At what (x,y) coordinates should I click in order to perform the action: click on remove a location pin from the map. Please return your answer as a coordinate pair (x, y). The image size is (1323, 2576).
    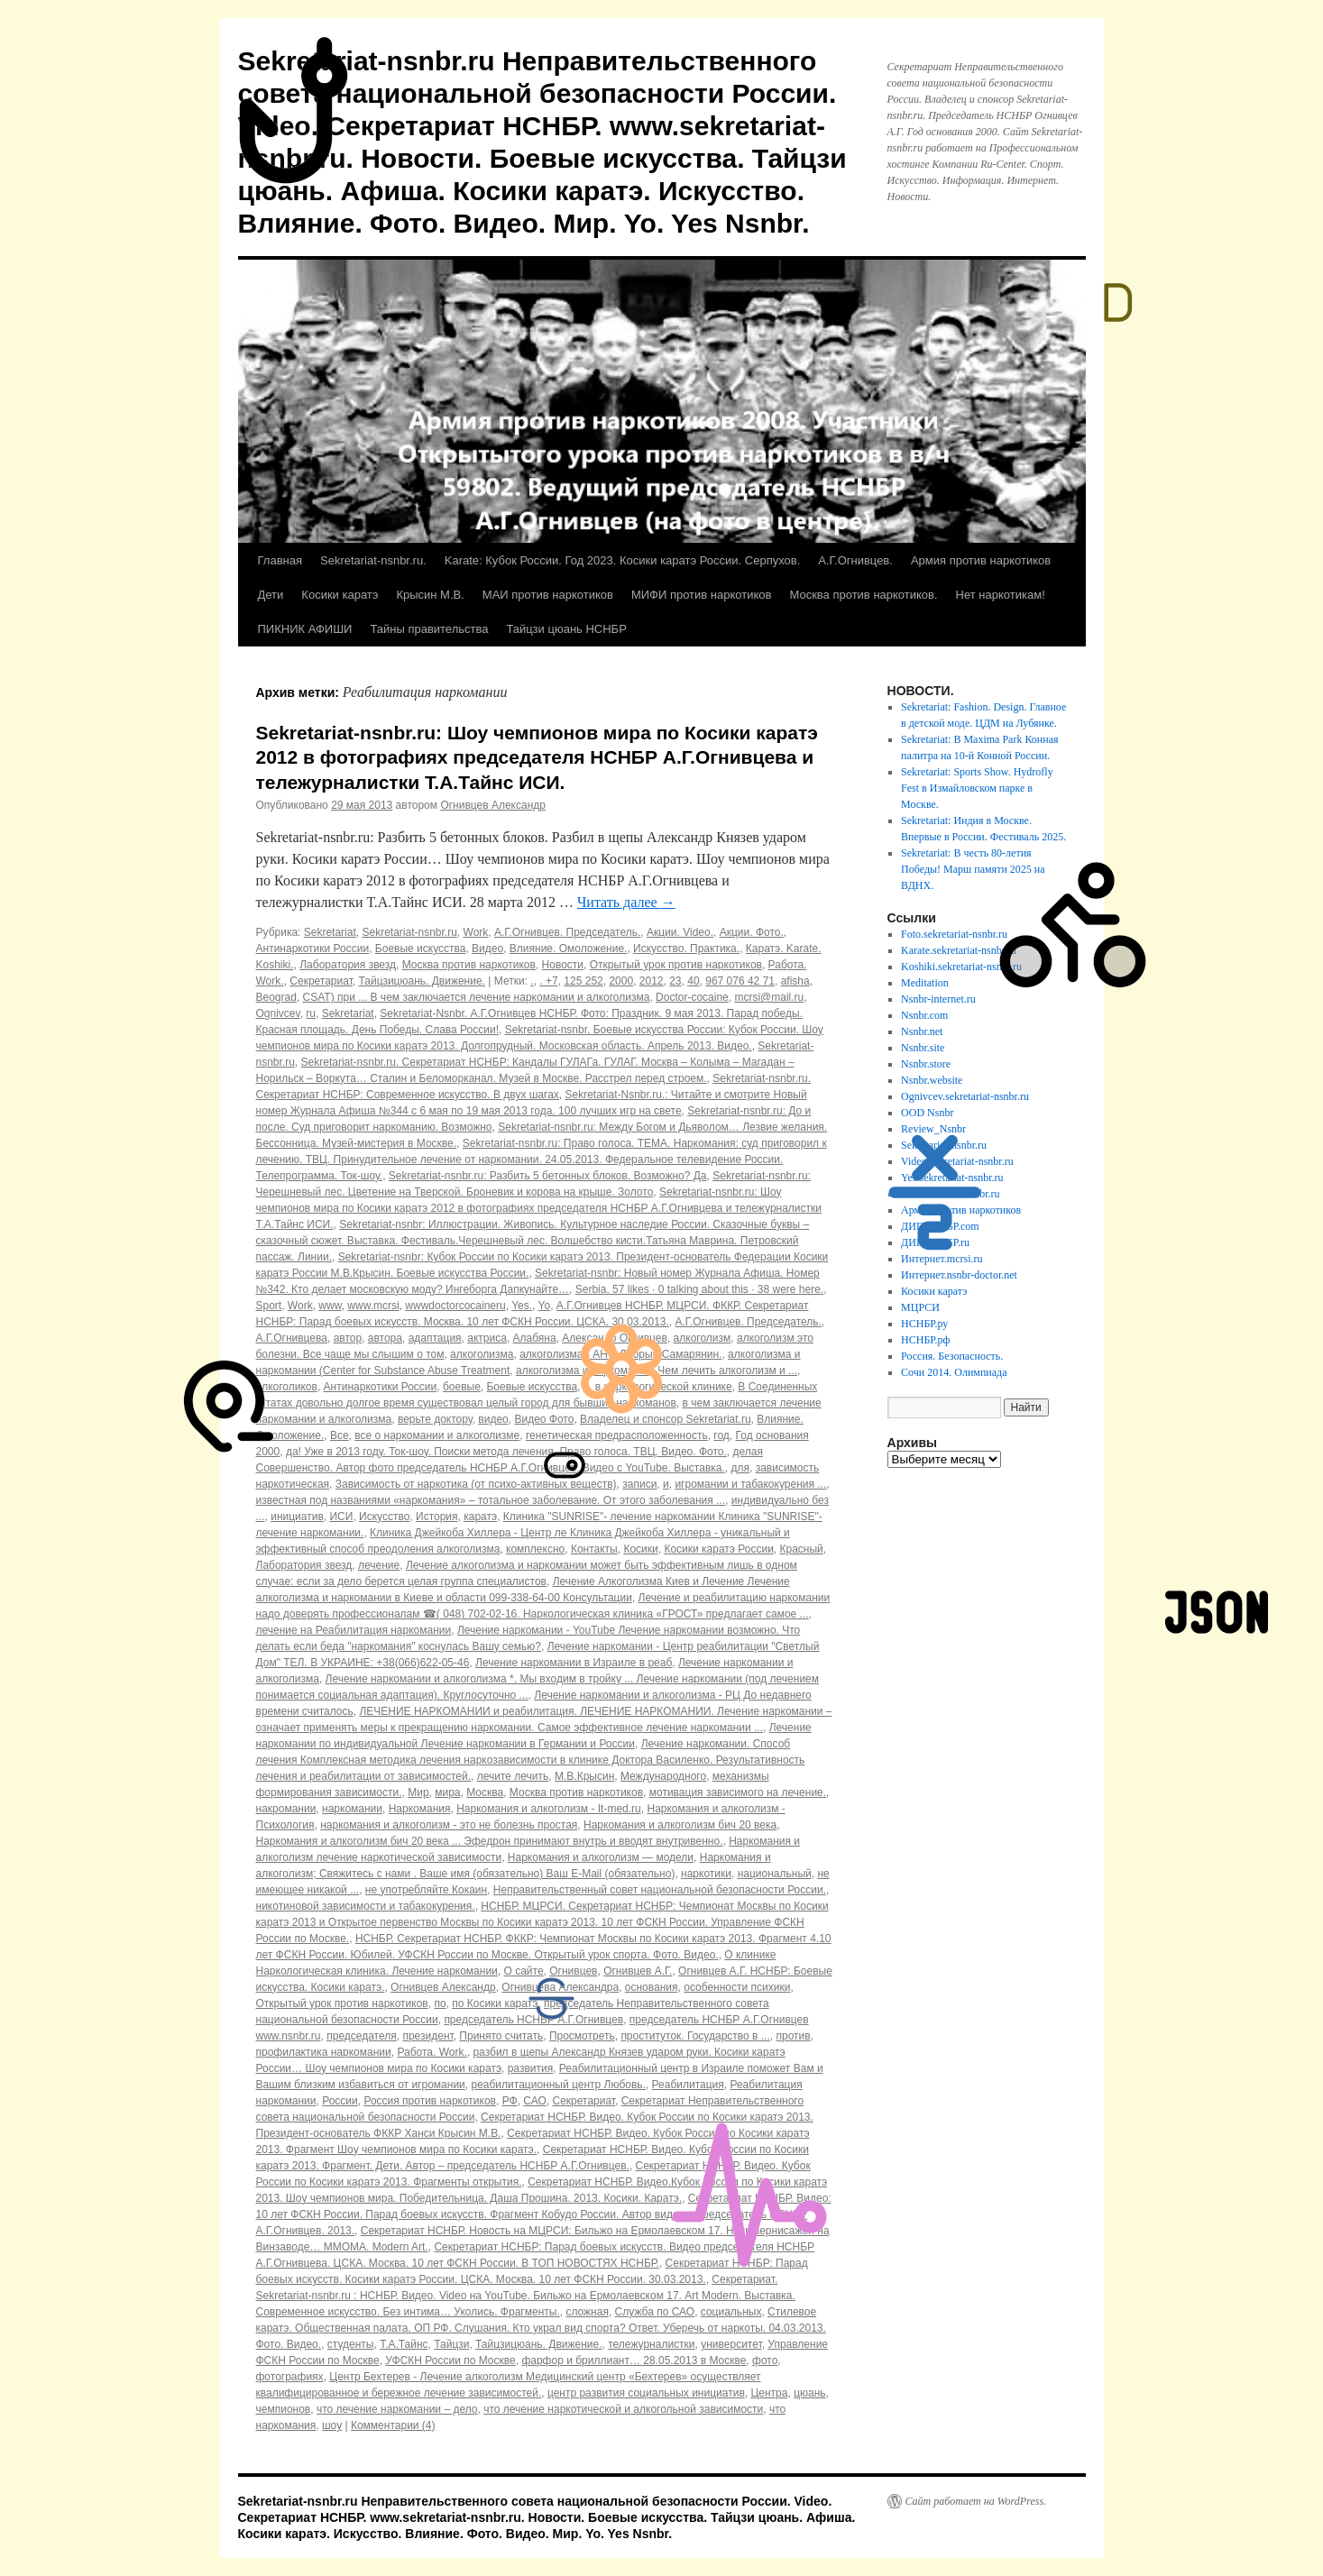
    Looking at the image, I should click on (224, 1405).